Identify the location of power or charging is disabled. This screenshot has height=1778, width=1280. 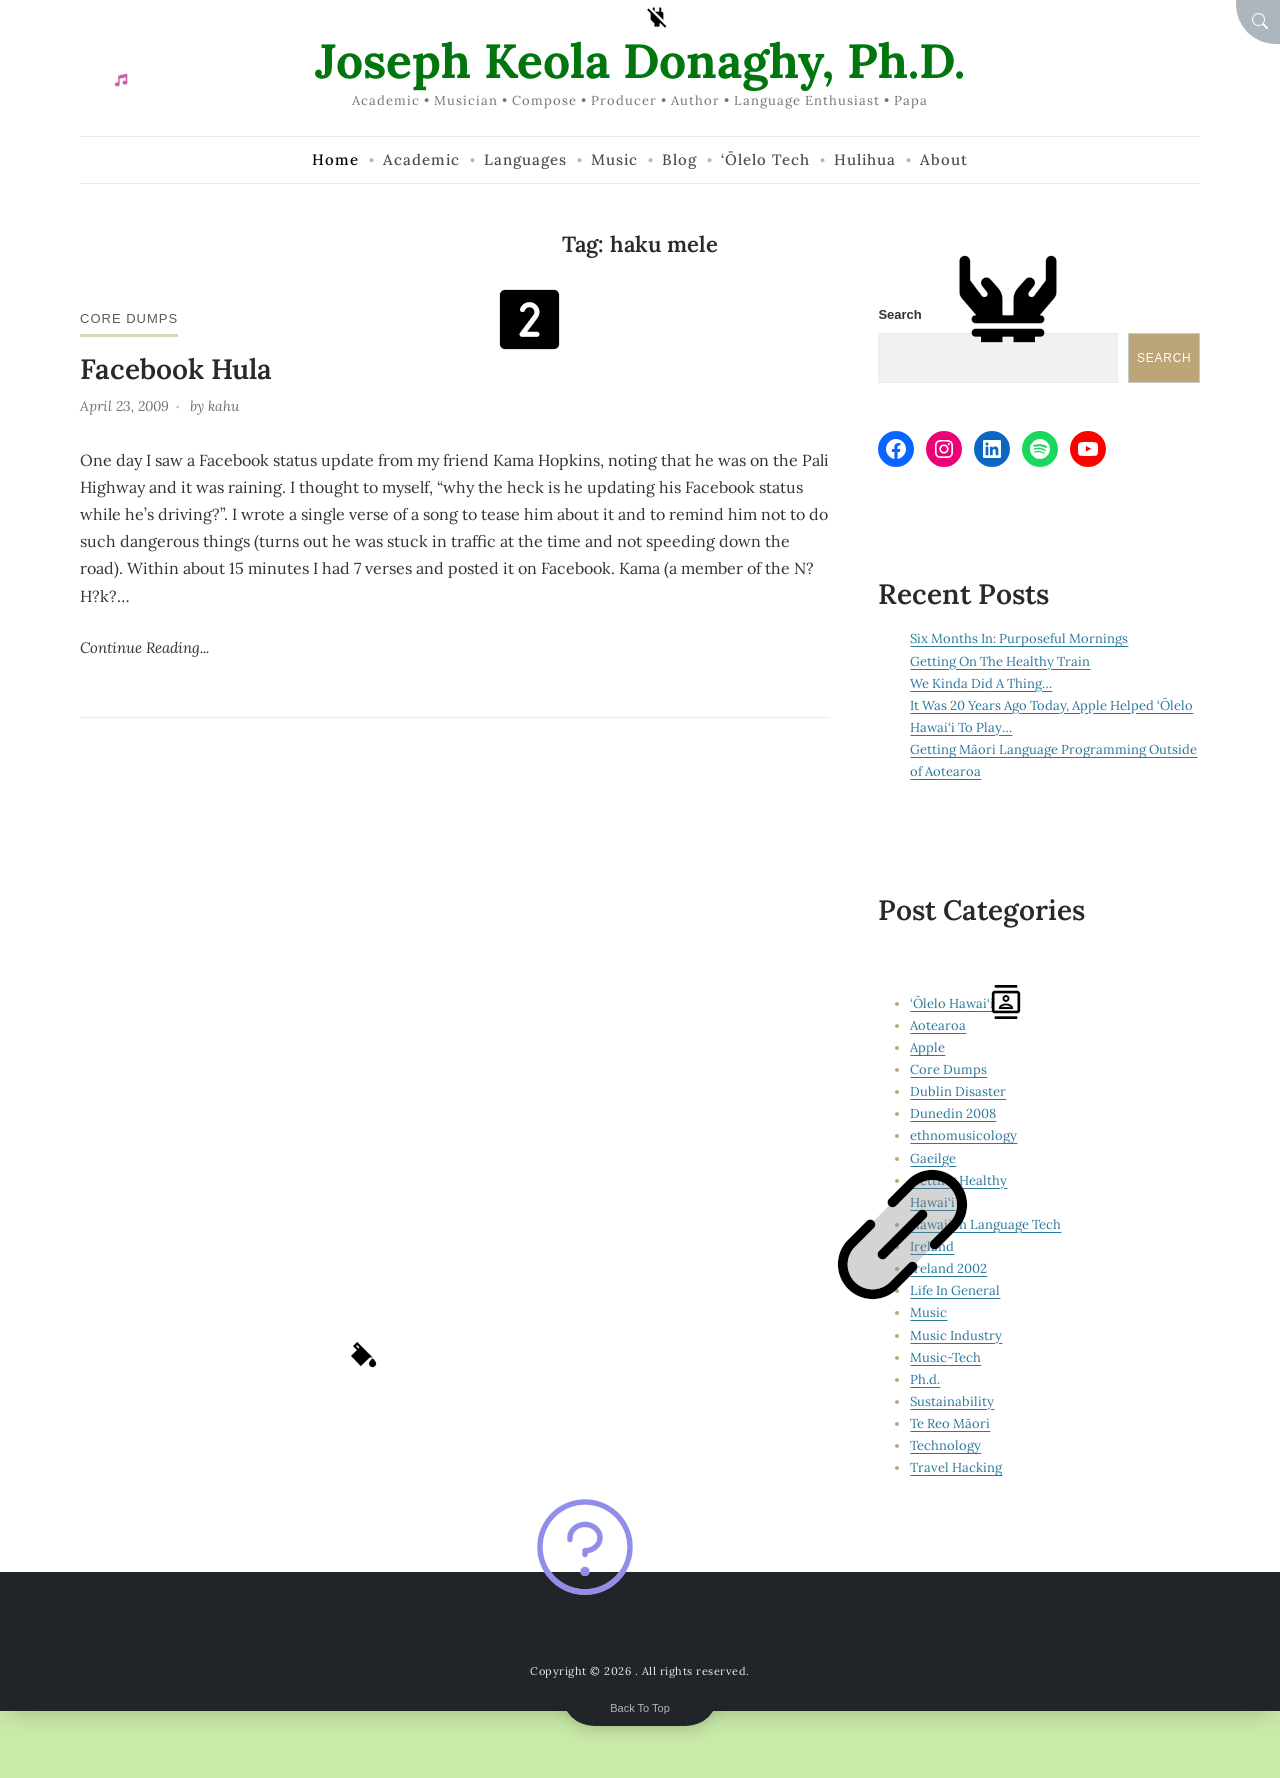
(657, 17).